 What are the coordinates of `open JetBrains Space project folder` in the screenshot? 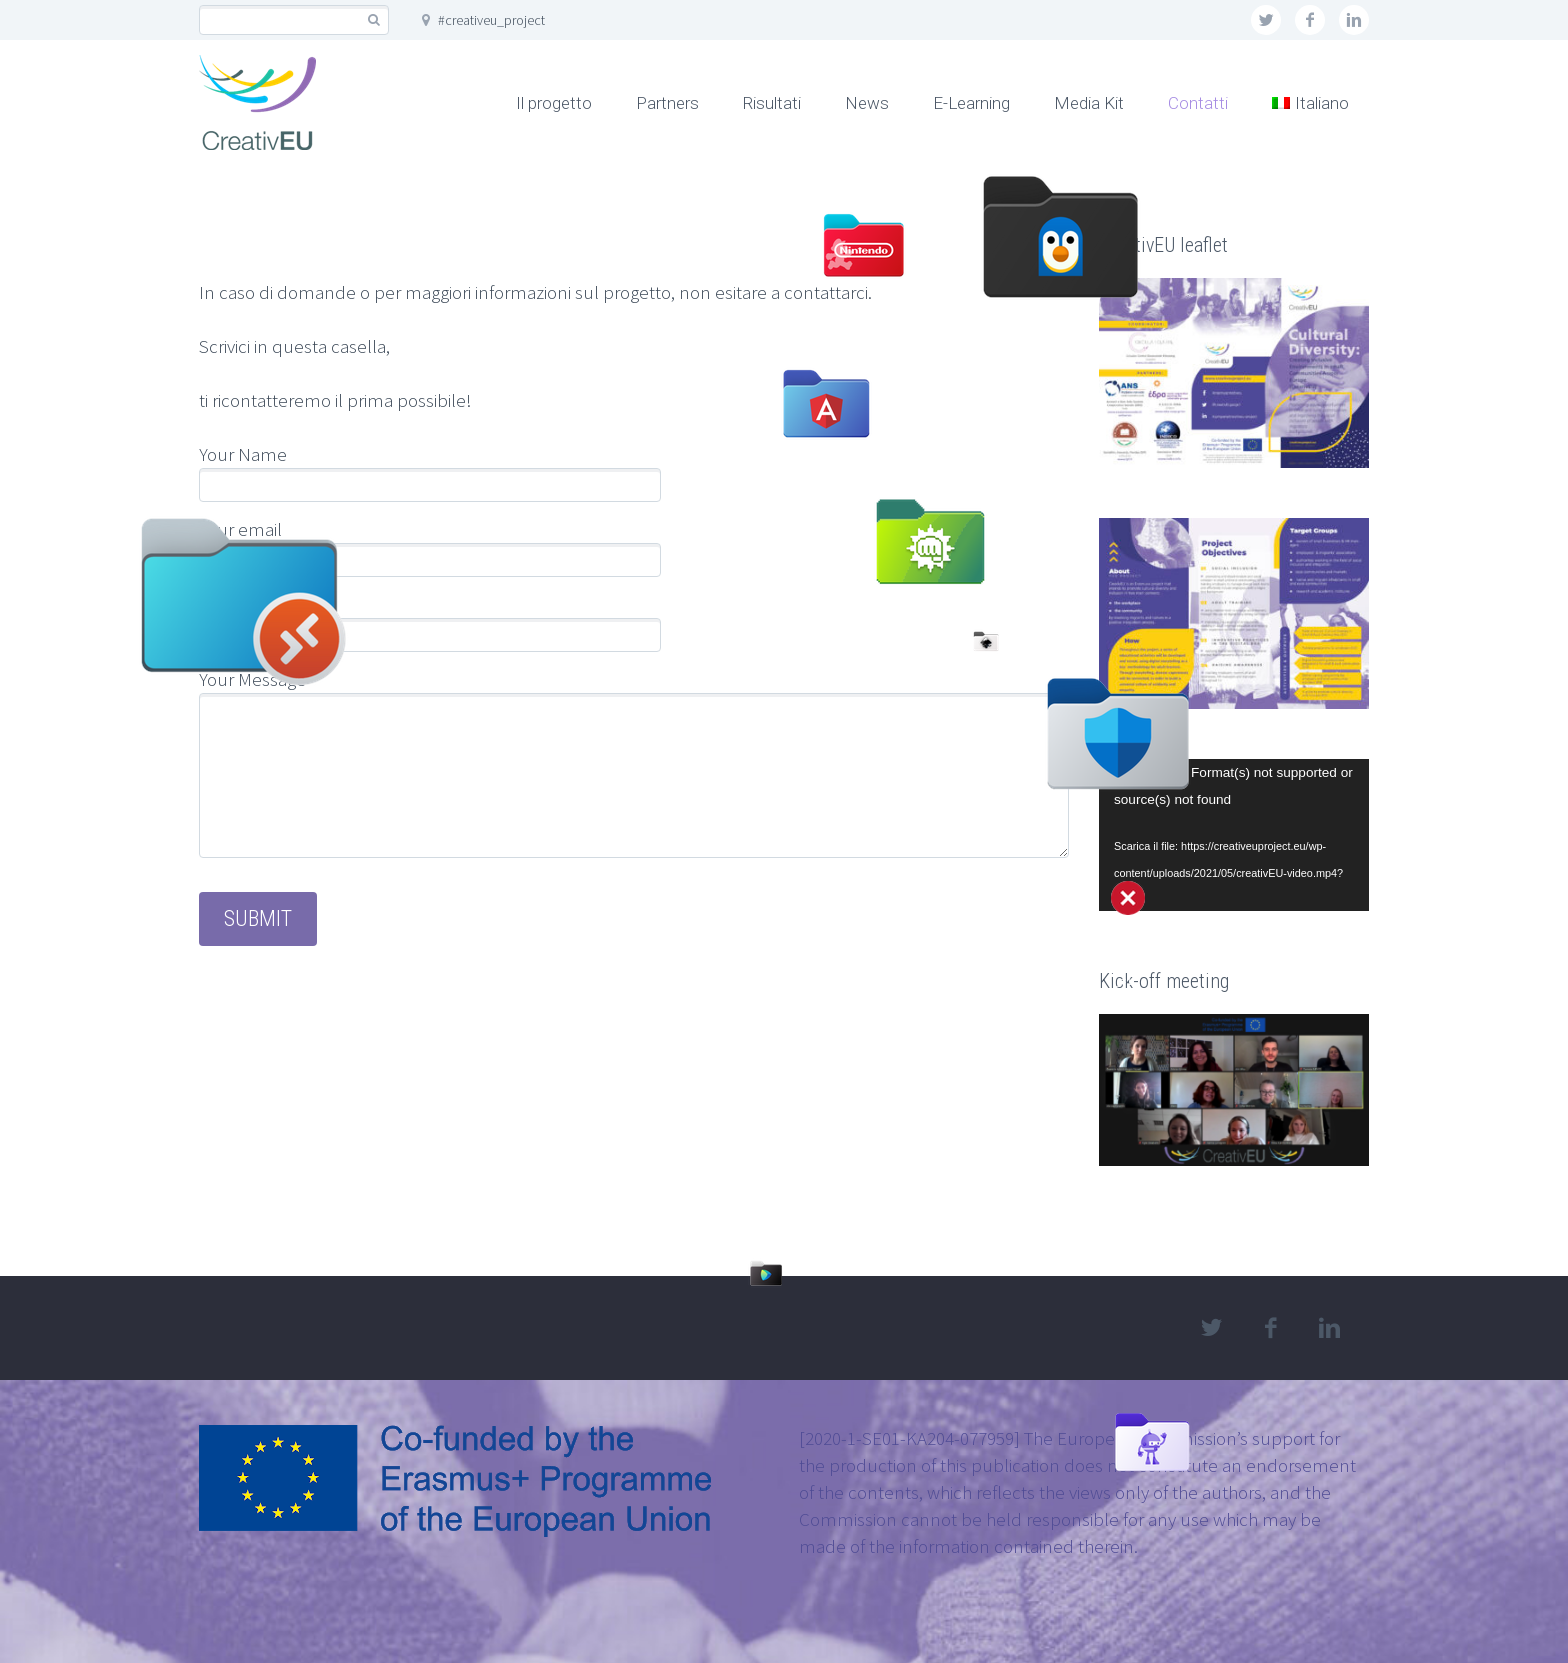 It's located at (766, 1274).